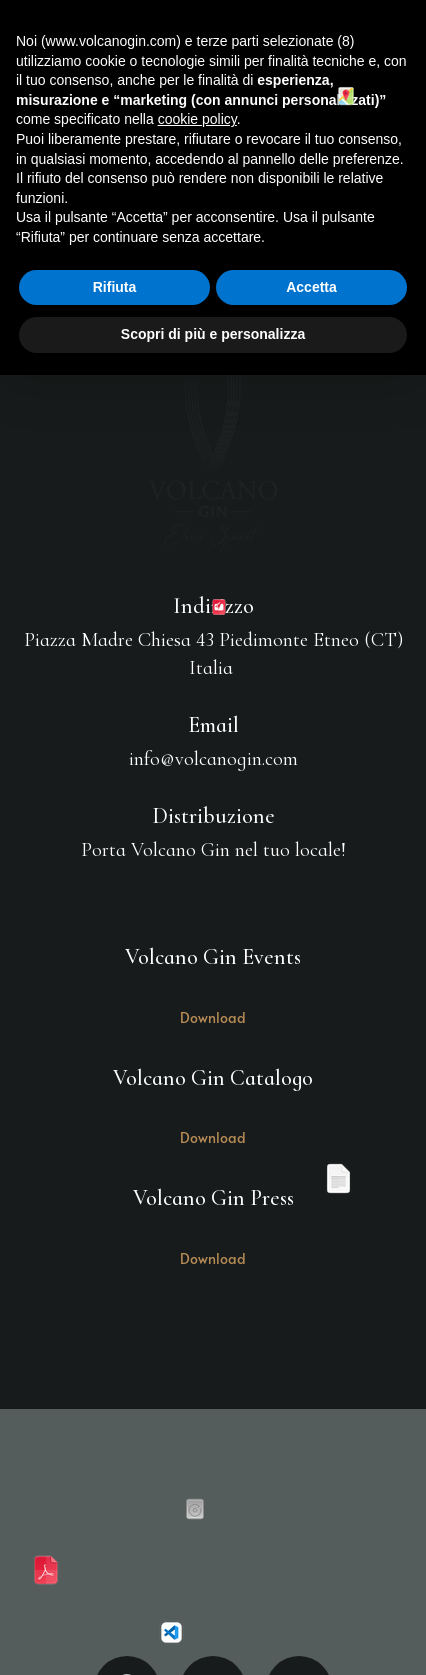  What do you see at coordinates (195, 1509) in the screenshot?
I see `access hard drive storage` at bounding box center [195, 1509].